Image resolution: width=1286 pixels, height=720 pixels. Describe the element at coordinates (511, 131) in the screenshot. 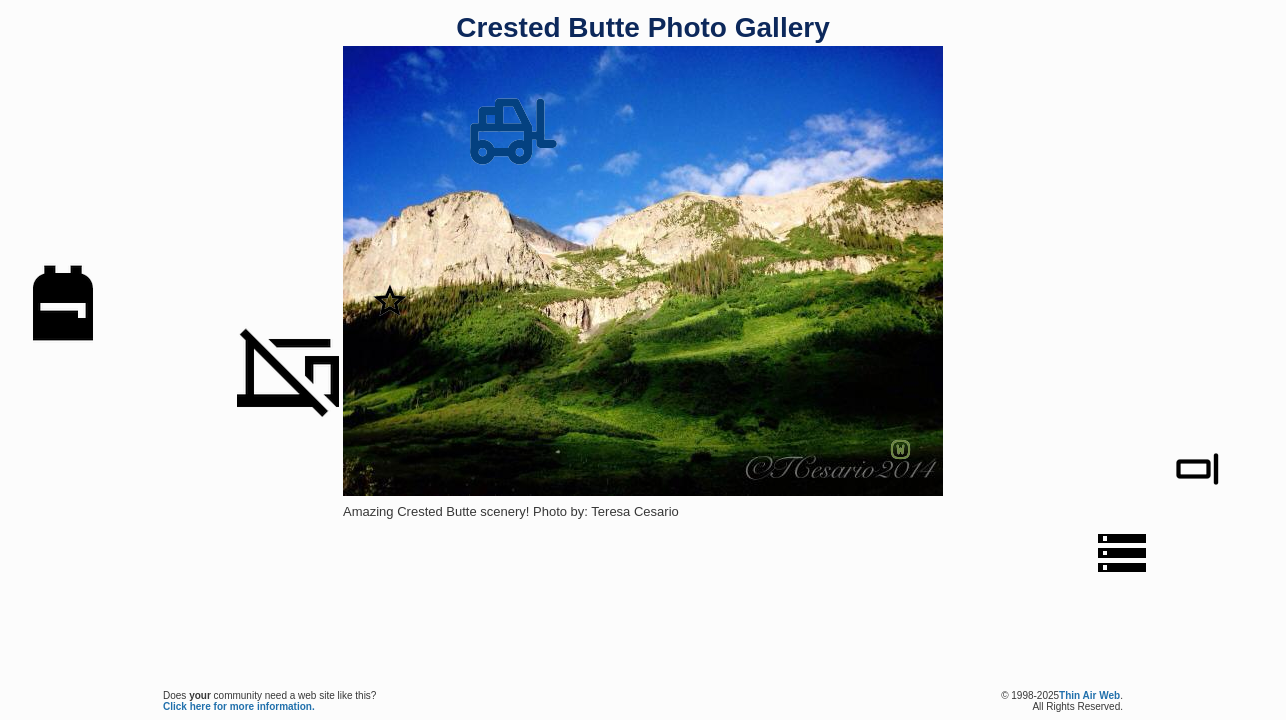

I see `access warehouse or inventory management` at that location.